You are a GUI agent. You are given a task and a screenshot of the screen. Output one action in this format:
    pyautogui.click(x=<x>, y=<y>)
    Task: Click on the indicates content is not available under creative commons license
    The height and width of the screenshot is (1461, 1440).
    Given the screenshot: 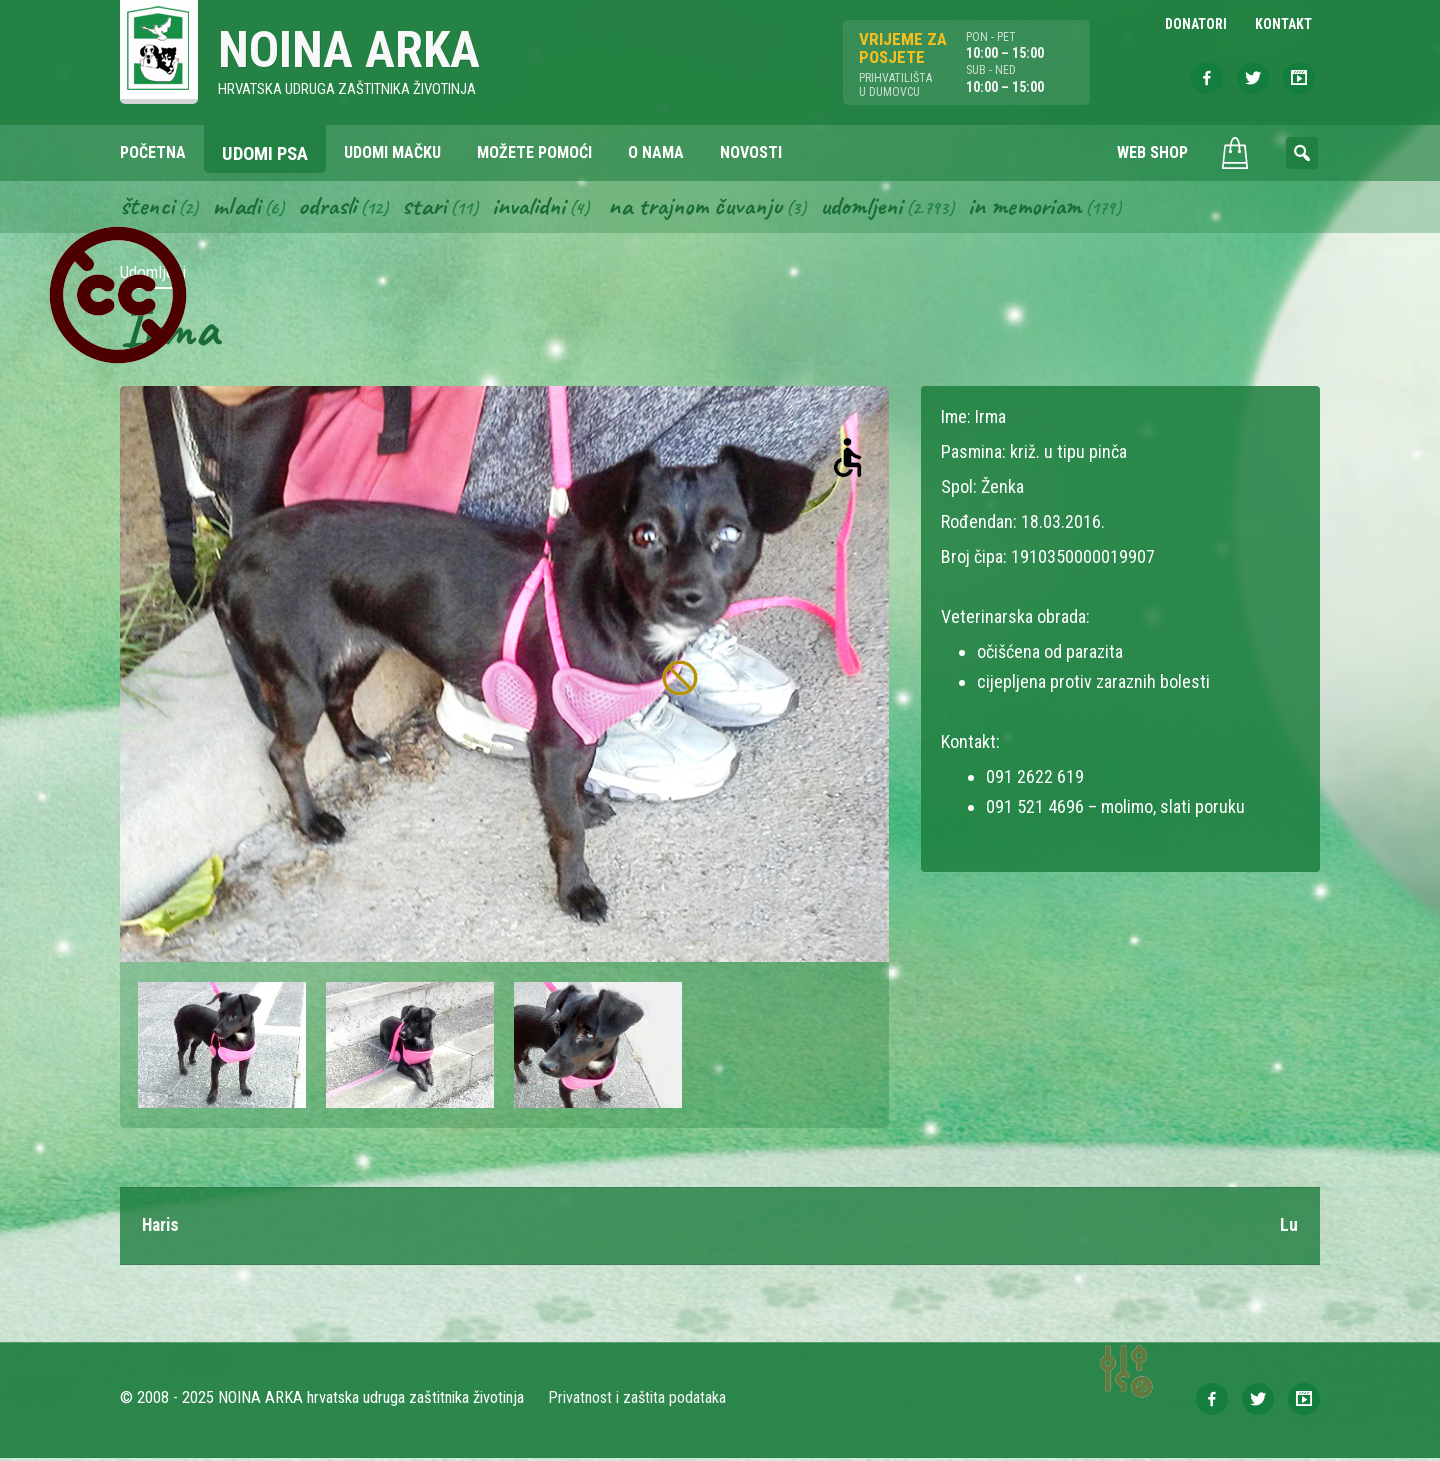 What is the action you would take?
    pyautogui.click(x=118, y=295)
    